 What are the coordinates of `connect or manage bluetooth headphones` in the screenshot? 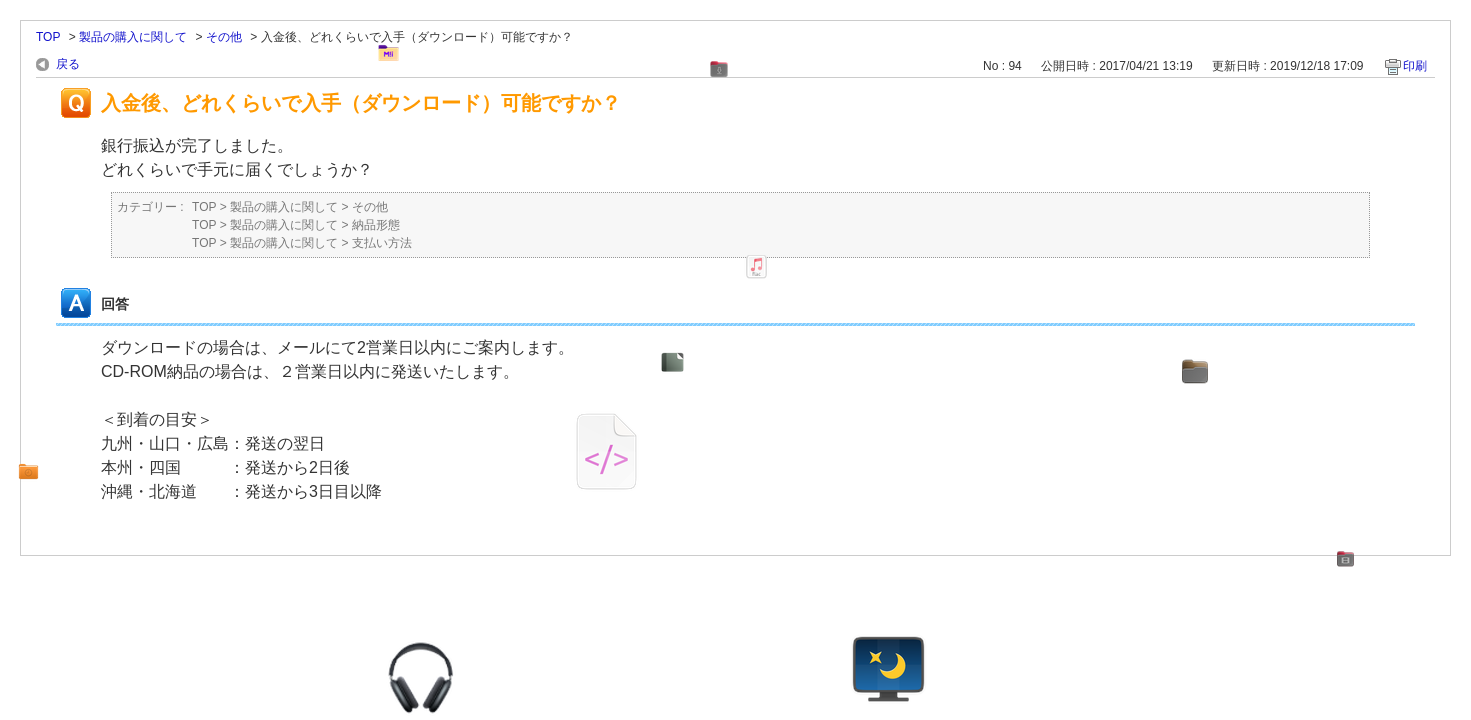 It's located at (420, 678).